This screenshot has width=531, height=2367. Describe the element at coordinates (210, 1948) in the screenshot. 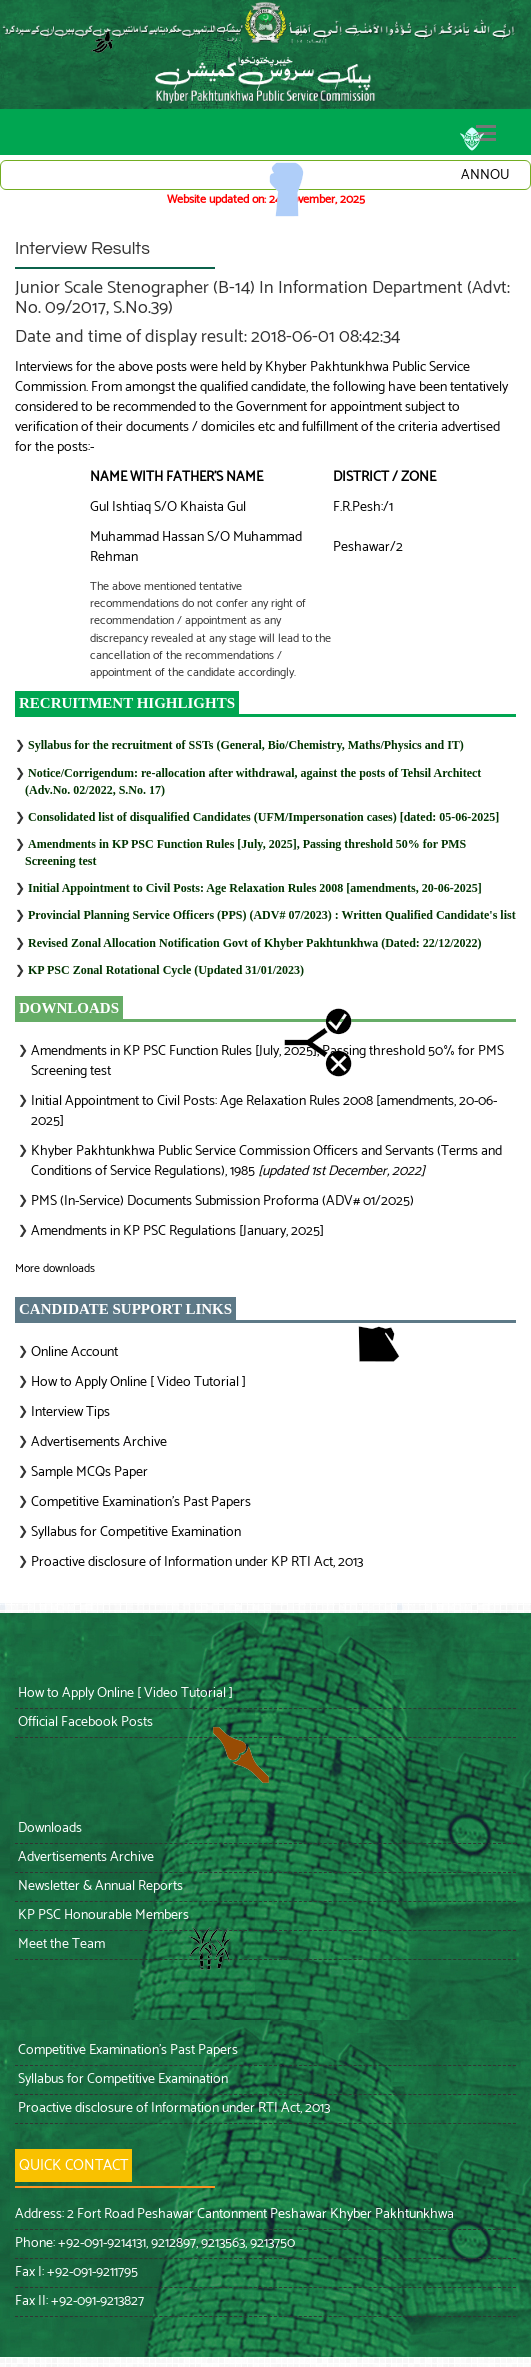

I see `indicates sugar cane crop or ingredient` at that location.